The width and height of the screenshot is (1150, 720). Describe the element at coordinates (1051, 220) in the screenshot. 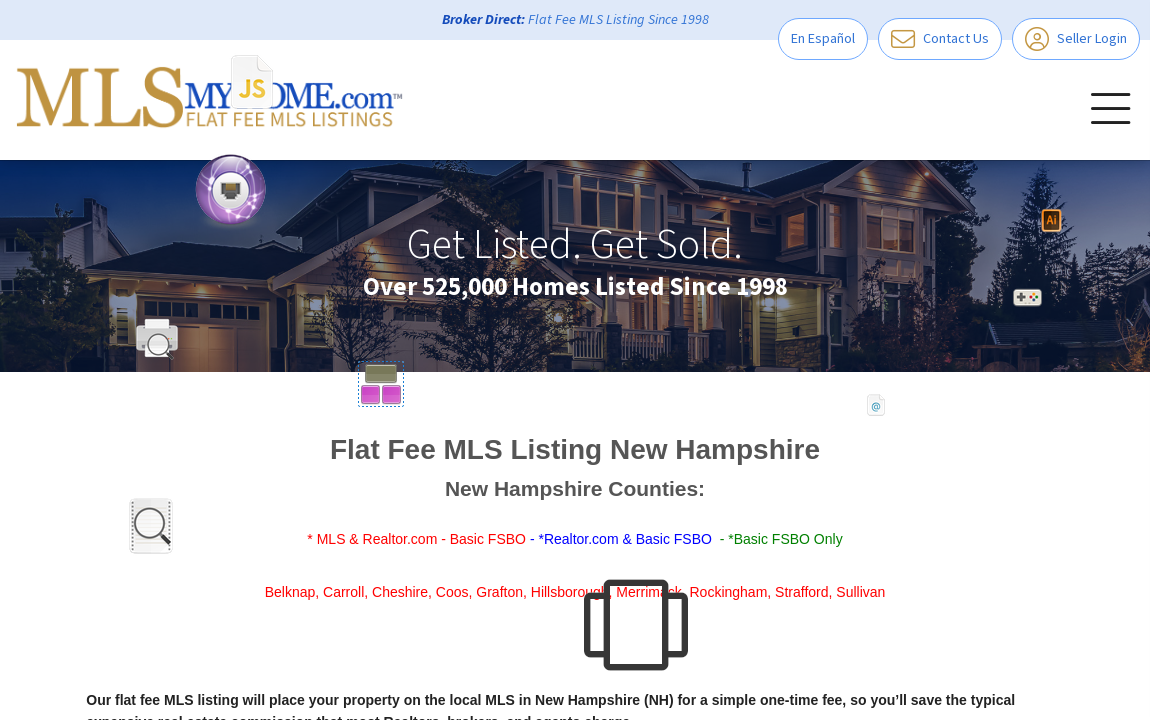

I see `open an Adobe Illustrator file` at that location.